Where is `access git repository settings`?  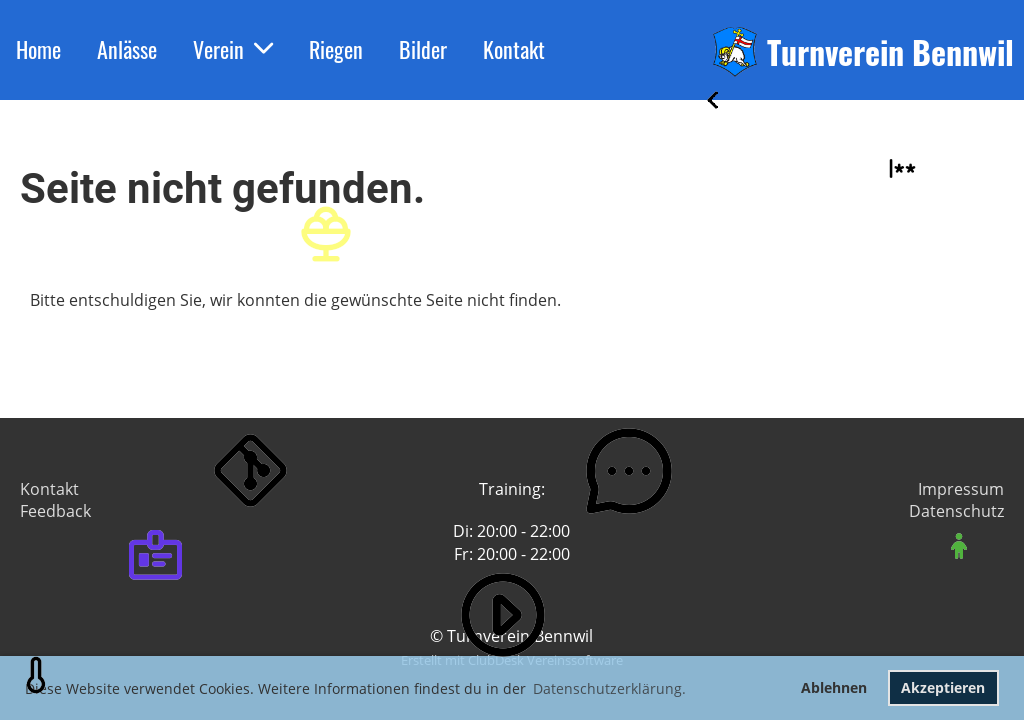 access git repository settings is located at coordinates (250, 470).